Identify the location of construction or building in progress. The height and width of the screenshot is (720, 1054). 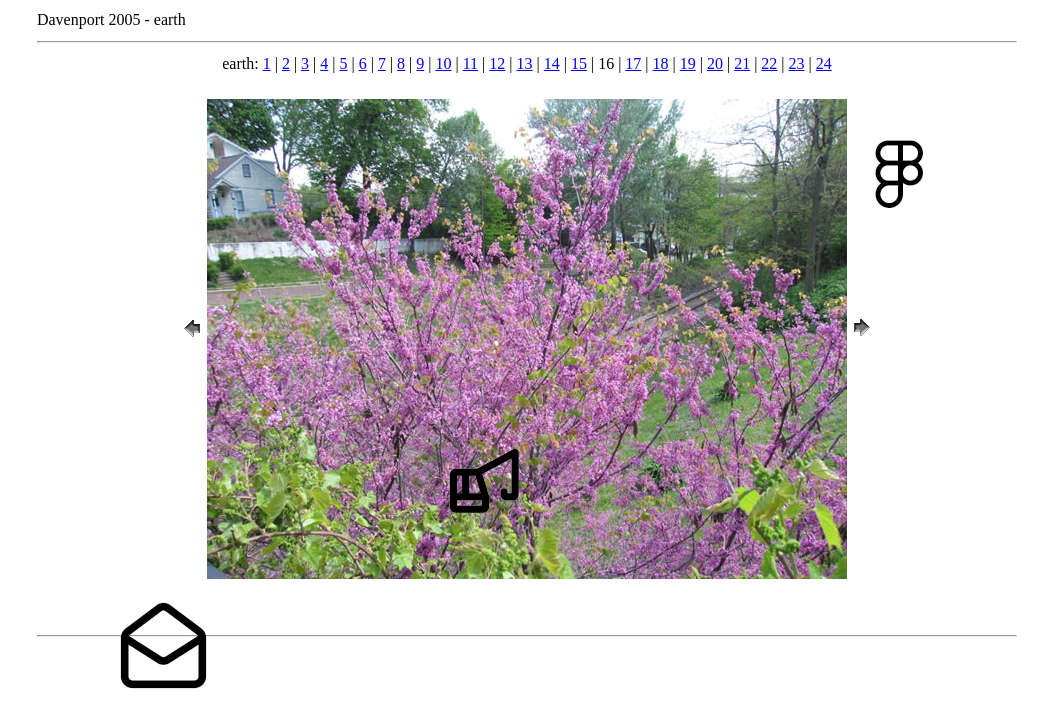
(485, 484).